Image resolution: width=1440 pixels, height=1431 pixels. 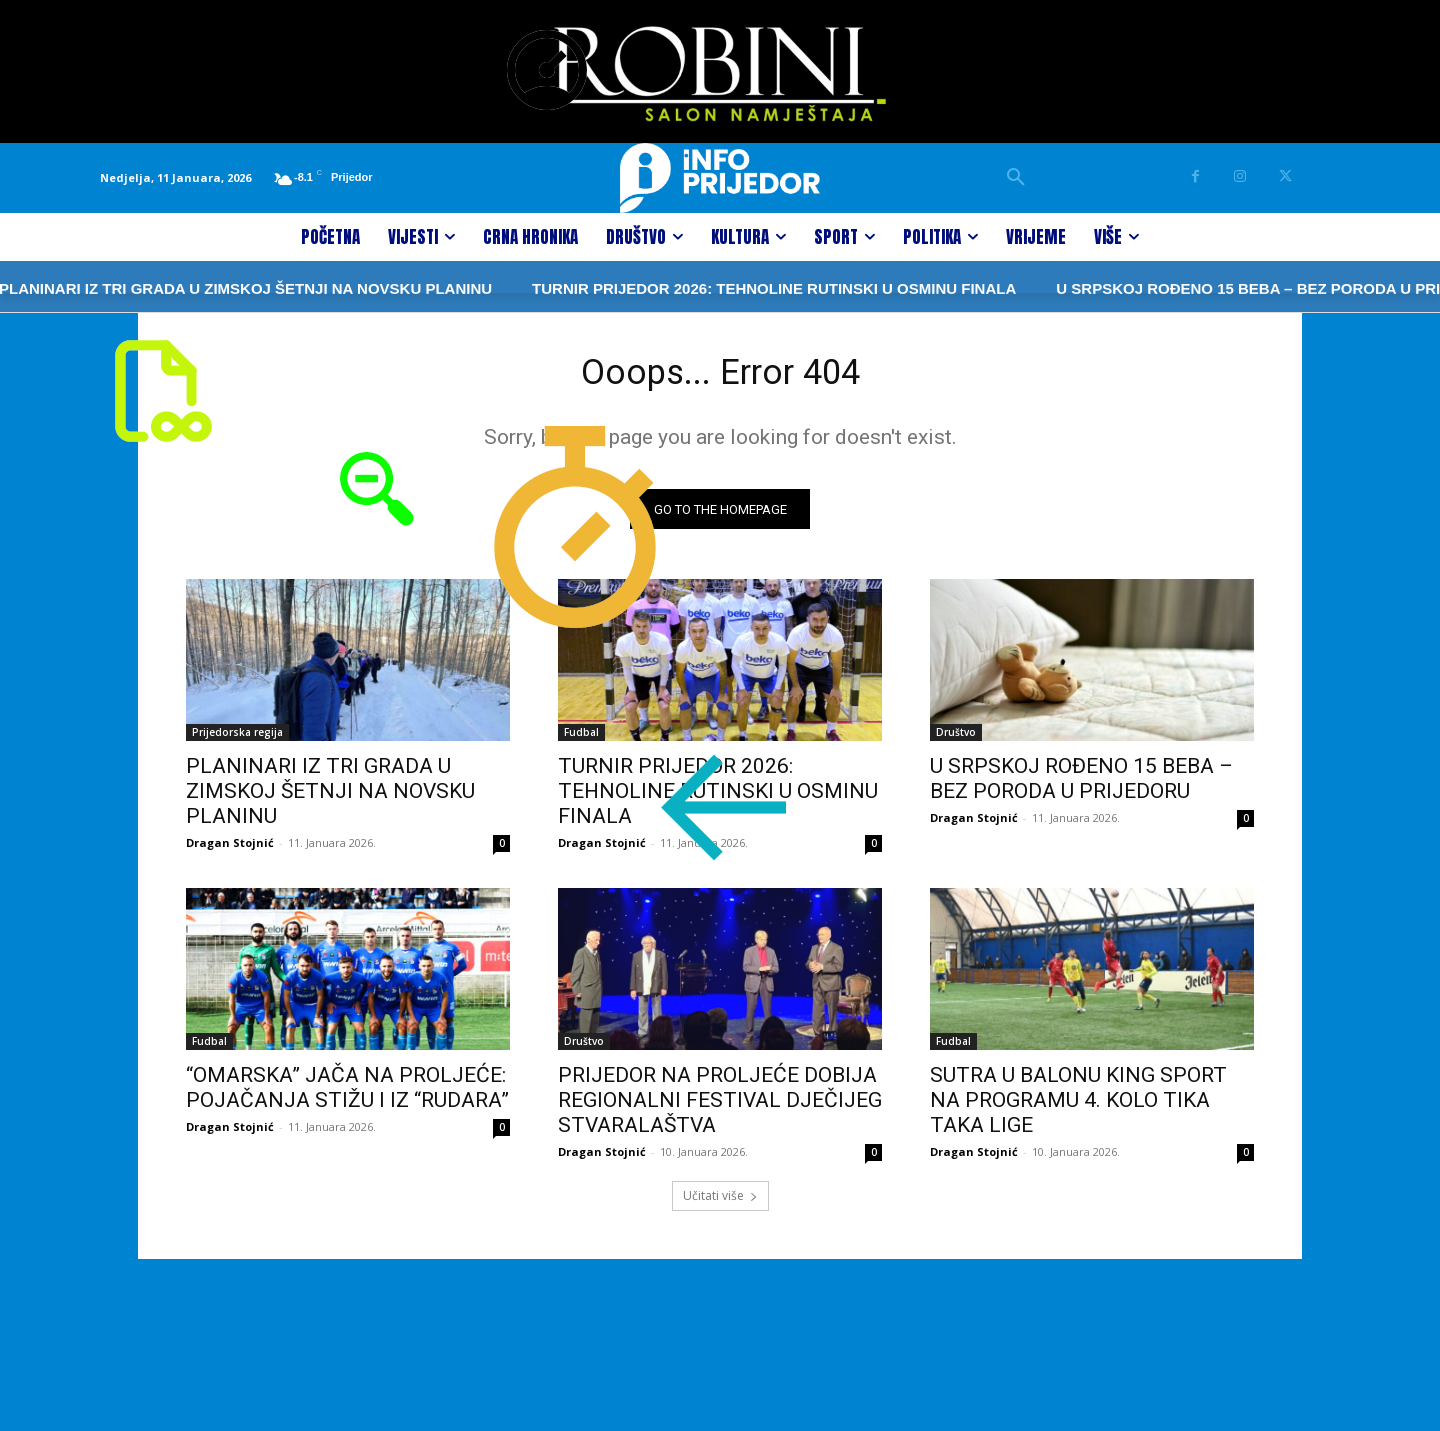 What do you see at coordinates (156, 391) in the screenshot?
I see `a file with unlimited or infinite storage` at bounding box center [156, 391].